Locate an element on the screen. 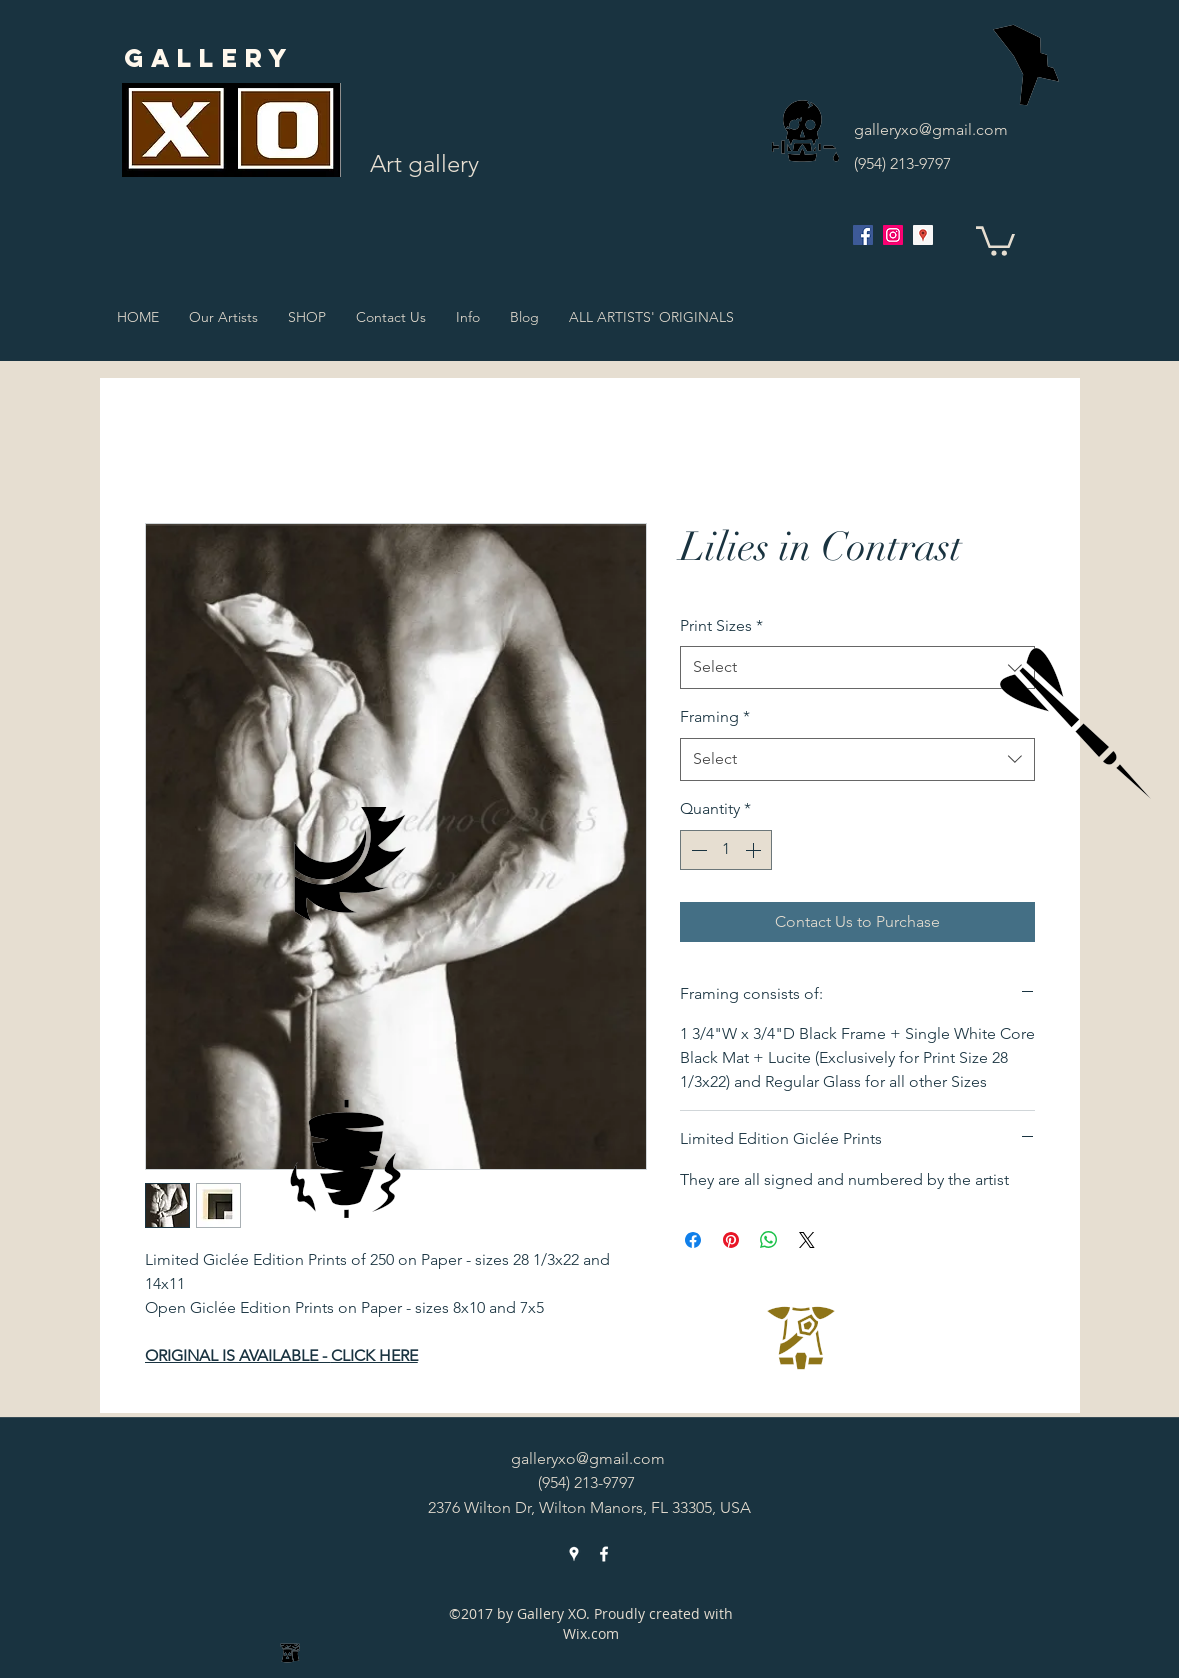  equip heart-protecting armor is located at coordinates (801, 1338).